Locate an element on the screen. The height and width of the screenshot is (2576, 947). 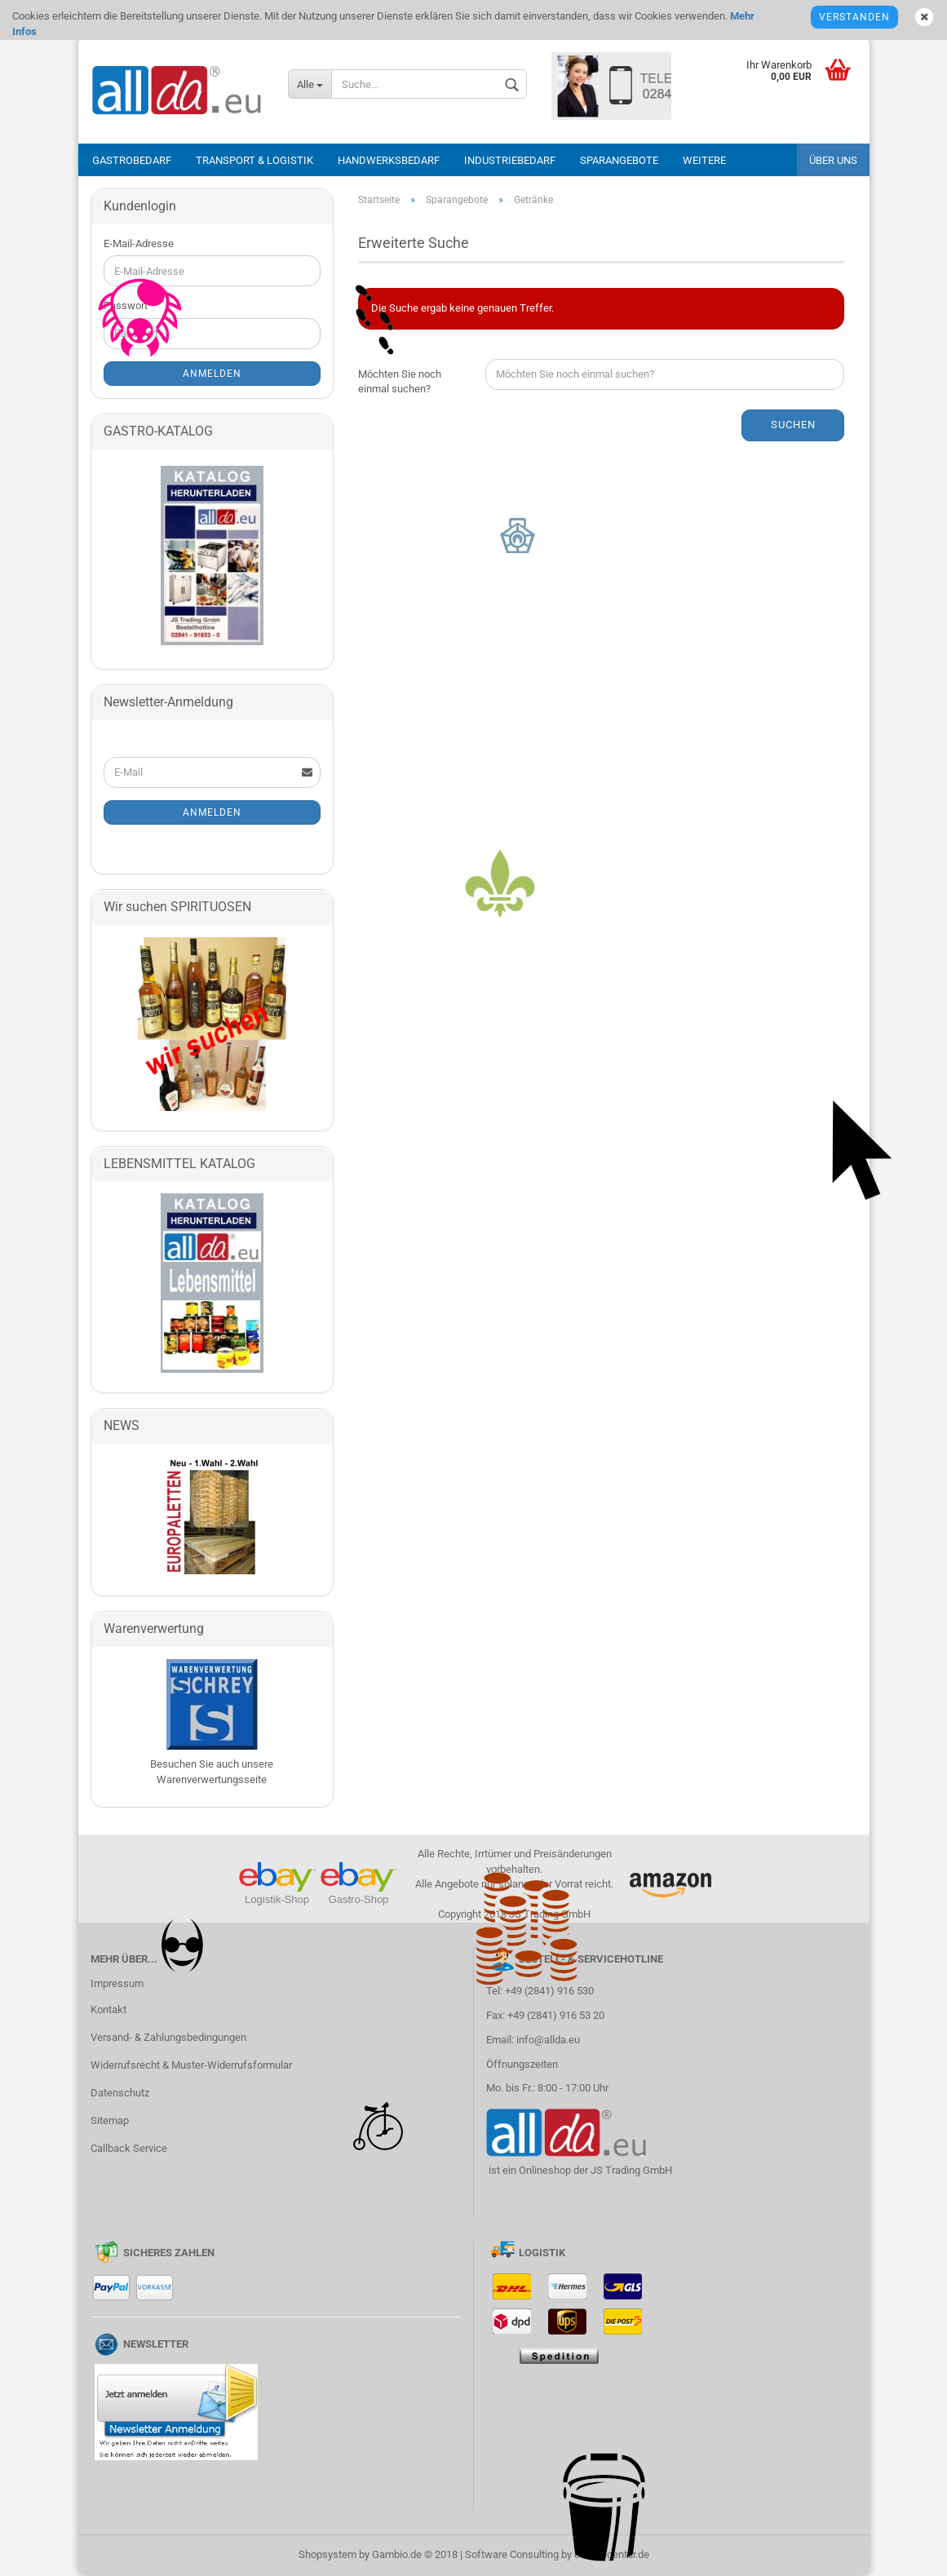
select the mad scientist character class is located at coordinates (183, 1945).